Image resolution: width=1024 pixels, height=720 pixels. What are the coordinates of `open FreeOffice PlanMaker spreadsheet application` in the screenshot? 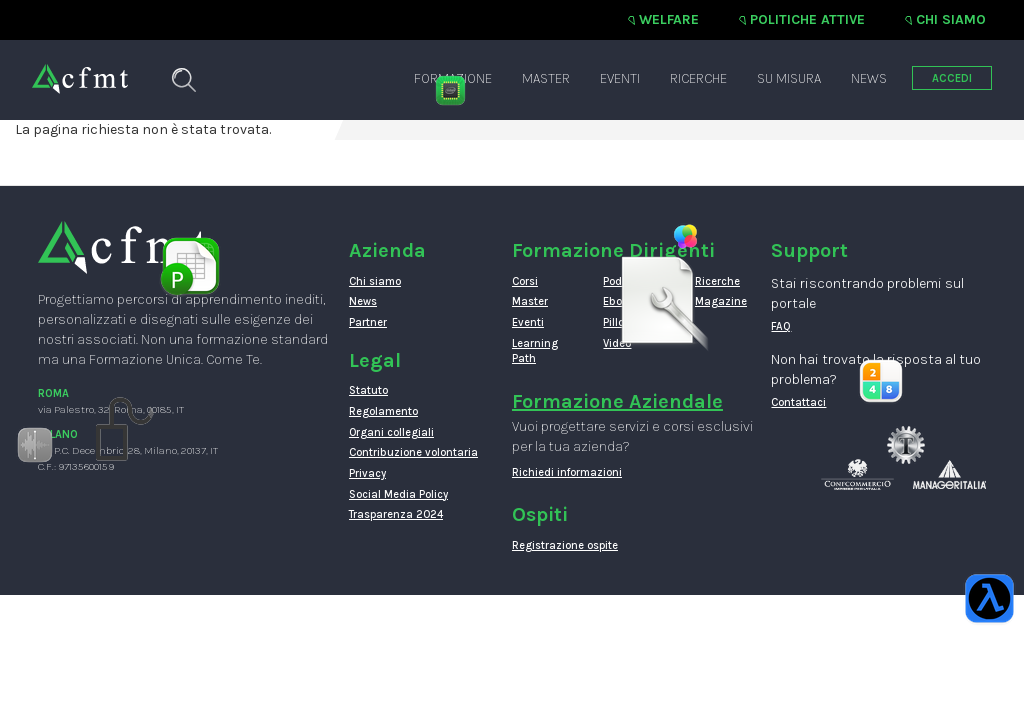 It's located at (191, 266).